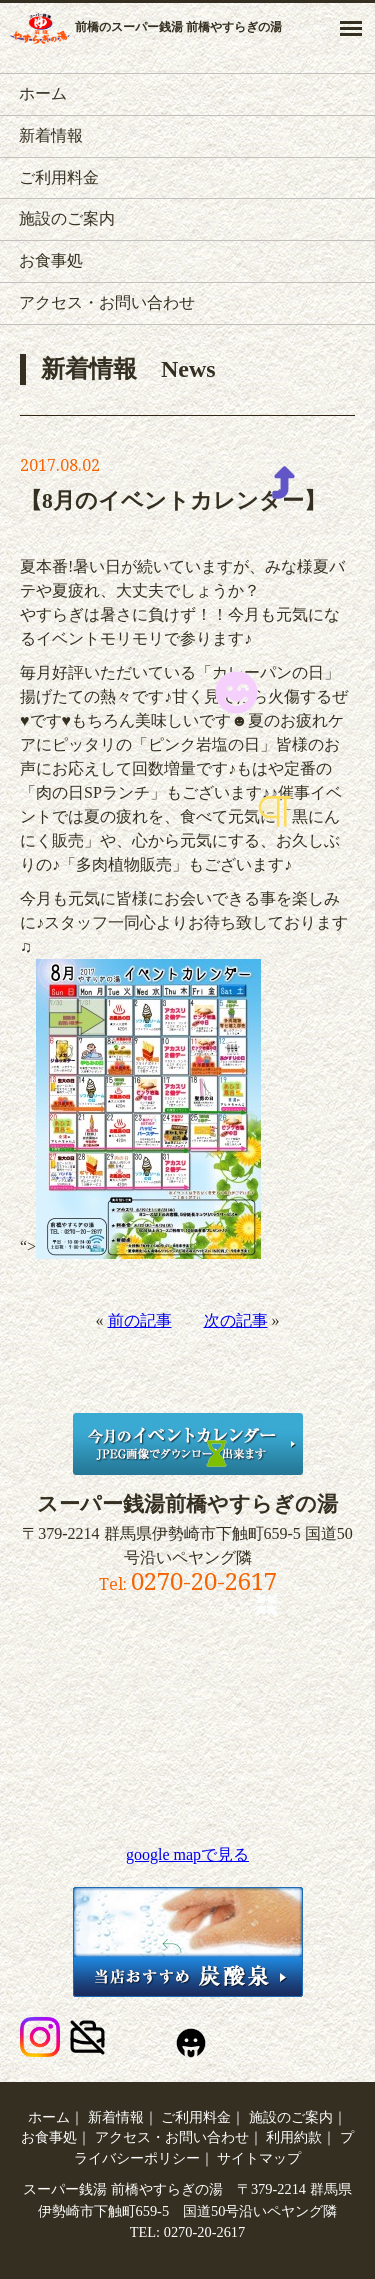  What do you see at coordinates (236, 692) in the screenshot?
I see `insert a winking emoji or emoticon` at bounding box center [236, 692].